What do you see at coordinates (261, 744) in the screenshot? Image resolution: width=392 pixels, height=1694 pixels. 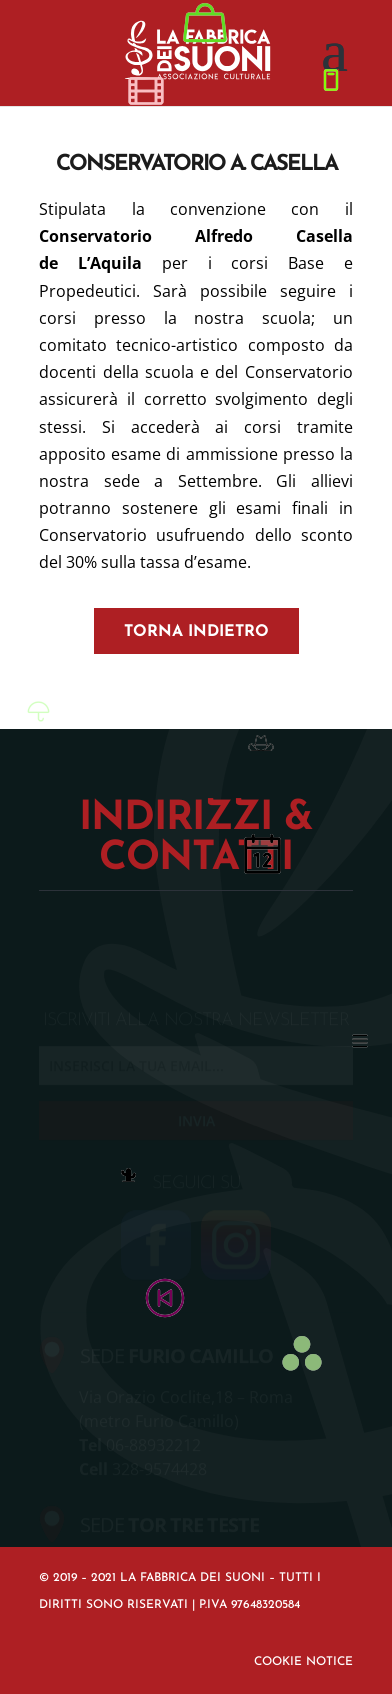 I see `select cowboy hat avatar or profile accessory` at bounding box center [261, 744].